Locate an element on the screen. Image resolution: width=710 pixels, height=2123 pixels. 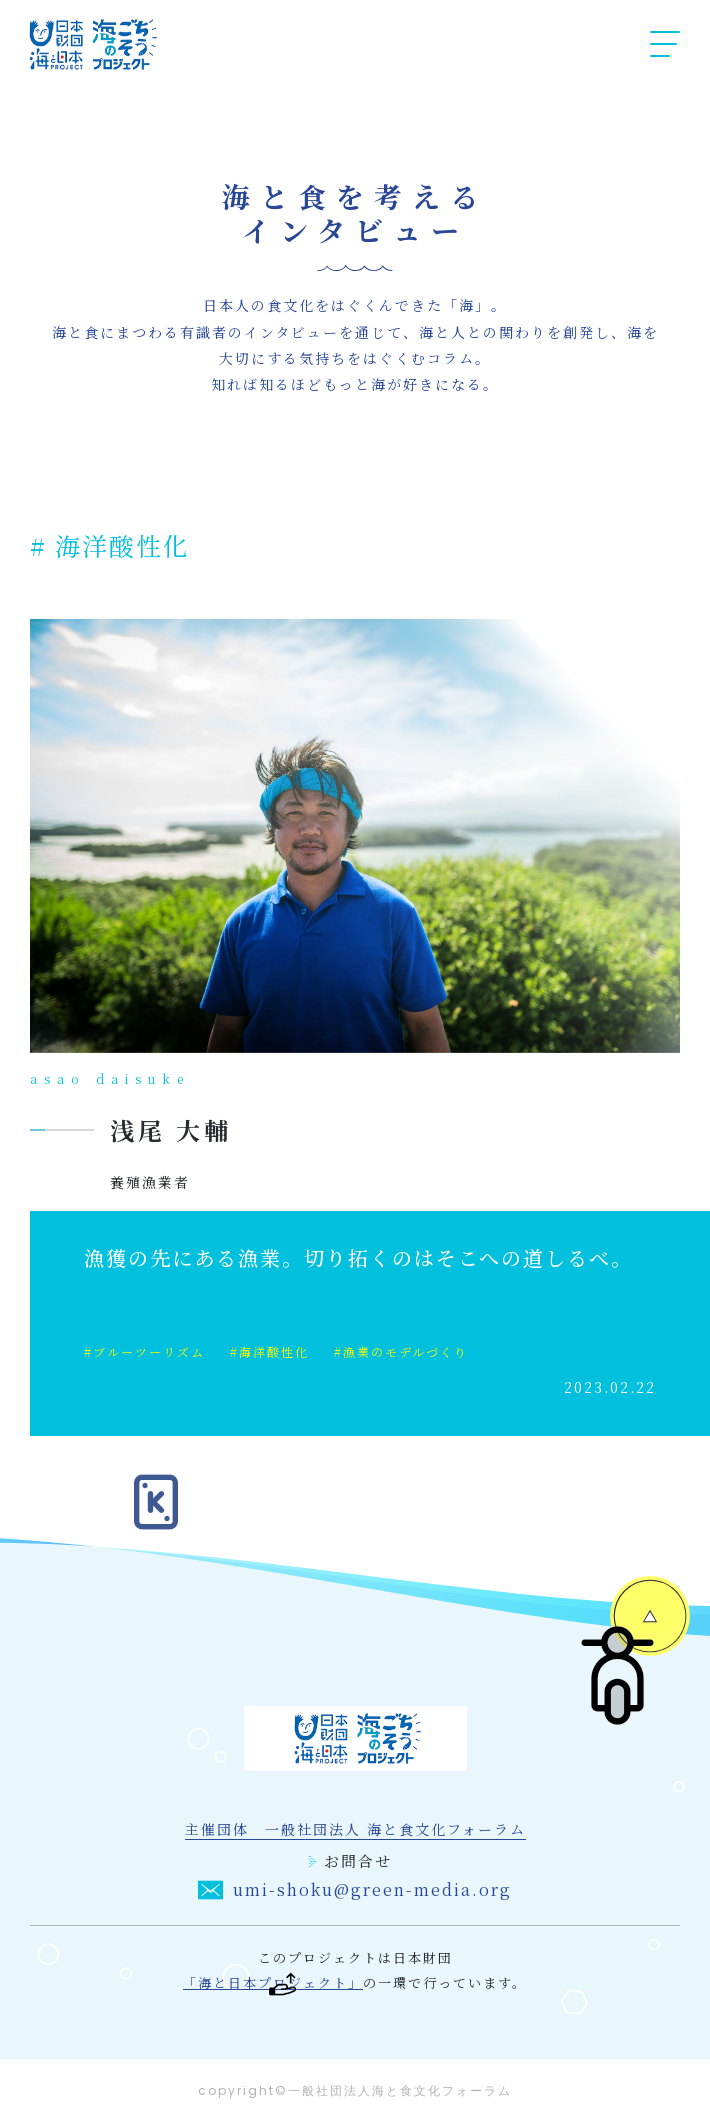
king playing card in a card game app is located at coordinates (156, 1502).